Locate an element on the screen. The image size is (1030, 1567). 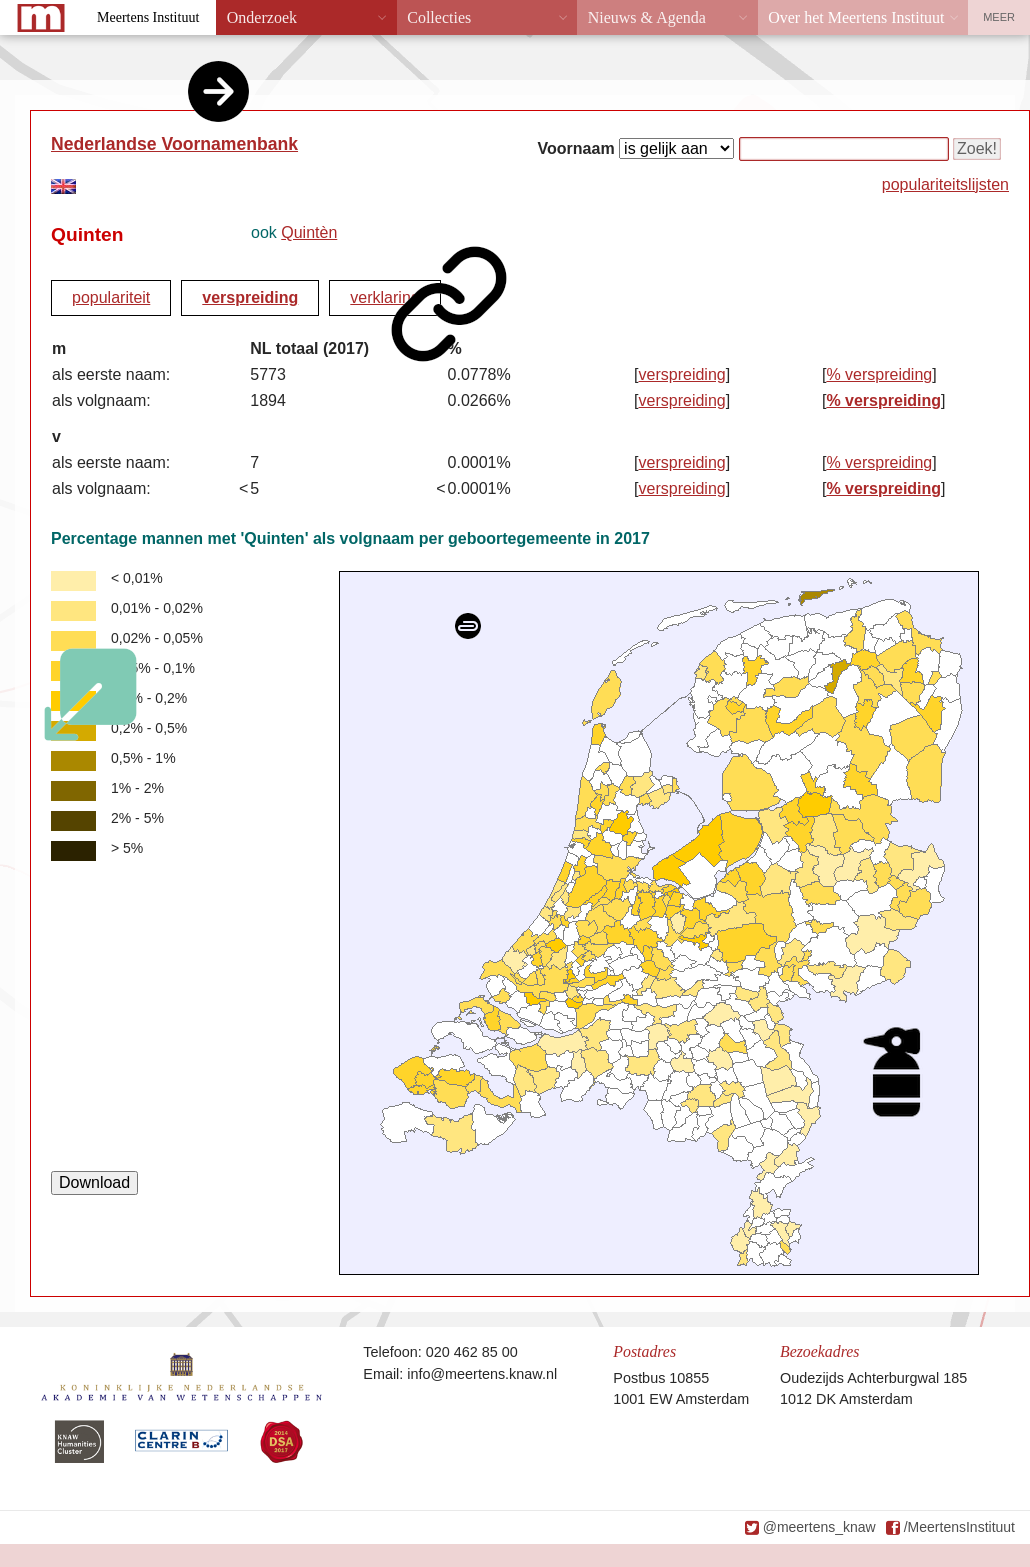
attach a file to your message is located at coordinates (468, 626).